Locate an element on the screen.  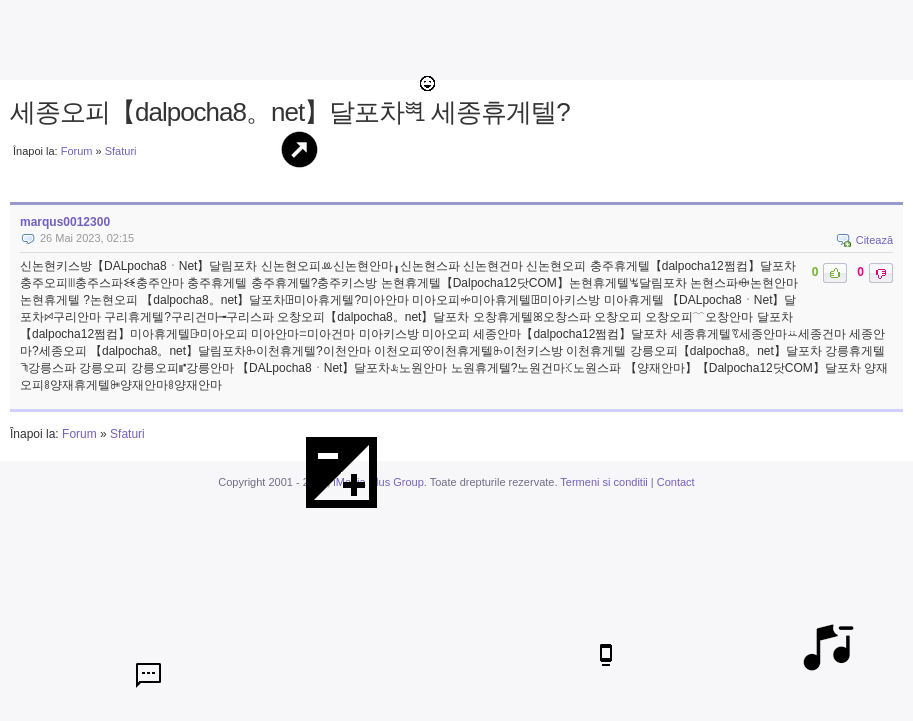
open text messages is located at coordinates (148, 675).